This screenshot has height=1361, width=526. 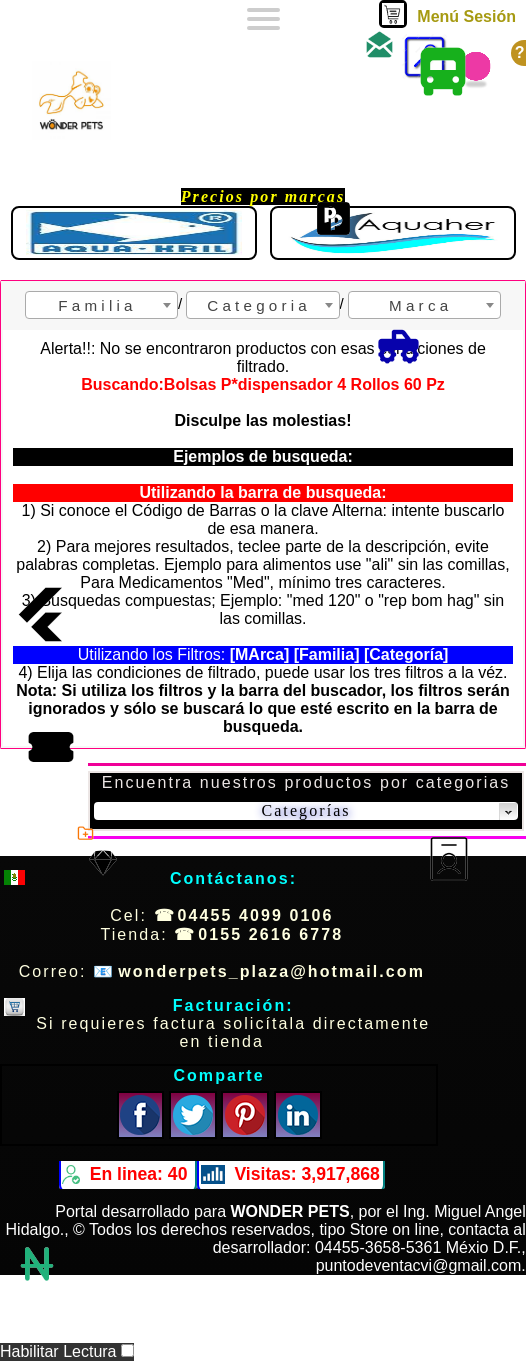 What do you see at coordinates (37, 1264) in the screenshot?
I see `indicates Nigerian naira currency` at bounding box center [37, 1264].